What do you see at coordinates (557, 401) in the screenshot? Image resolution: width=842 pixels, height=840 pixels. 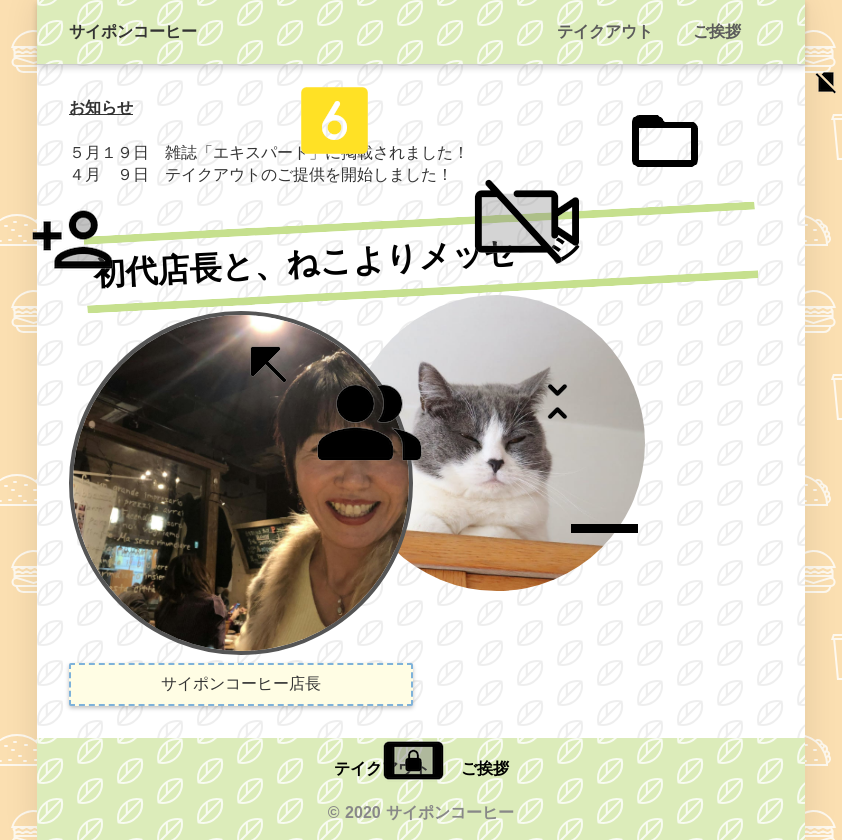 I see `collapse expanded content` at bounding box center [557, 401].